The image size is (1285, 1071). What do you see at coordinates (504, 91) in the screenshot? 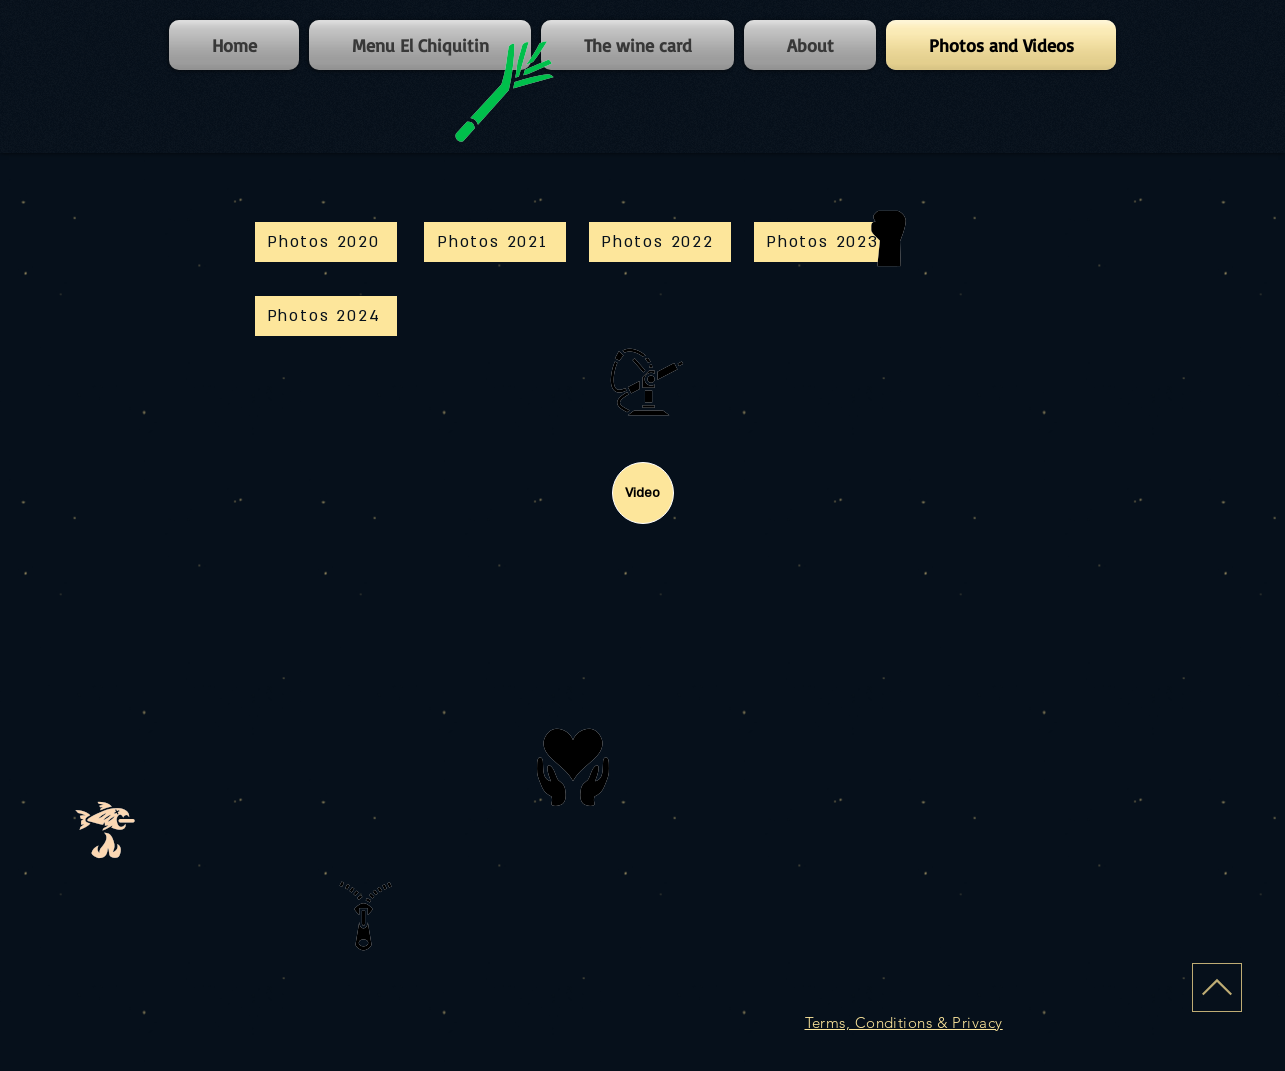
I see `select leek ingredient in cooking game` at bounding box center [504, 91].